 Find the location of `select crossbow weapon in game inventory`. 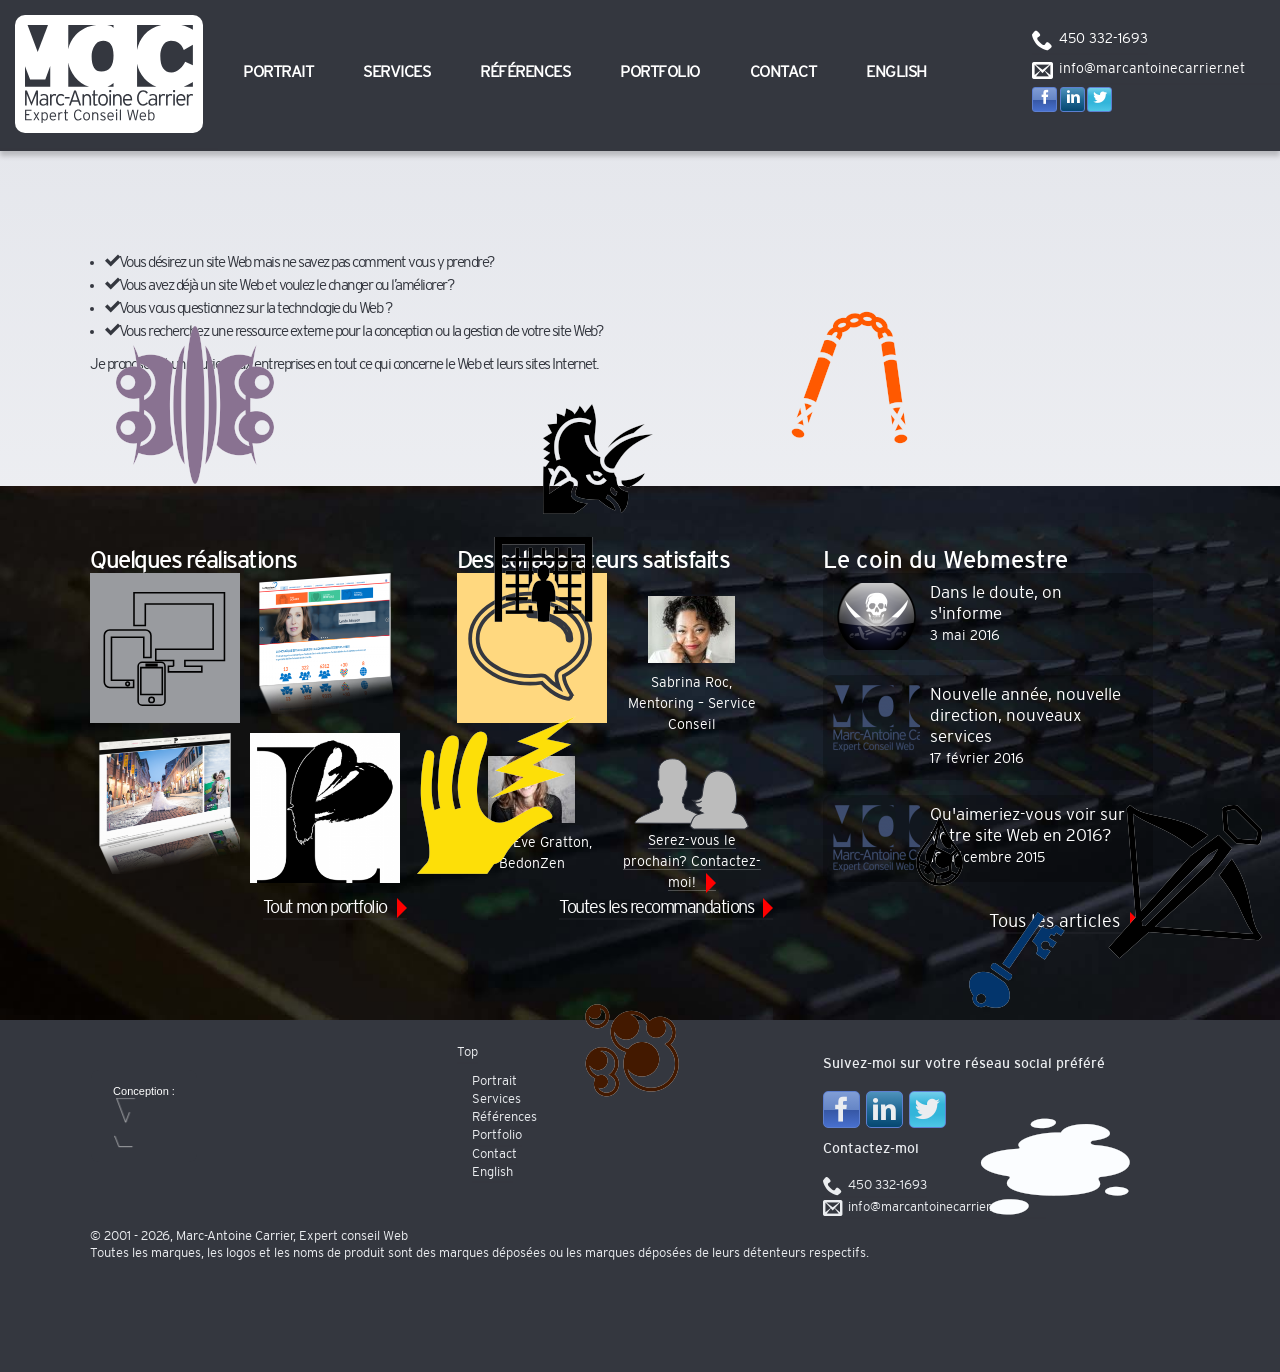

select crossbow weapon in game inventory is located at coordinates (1184, 882).